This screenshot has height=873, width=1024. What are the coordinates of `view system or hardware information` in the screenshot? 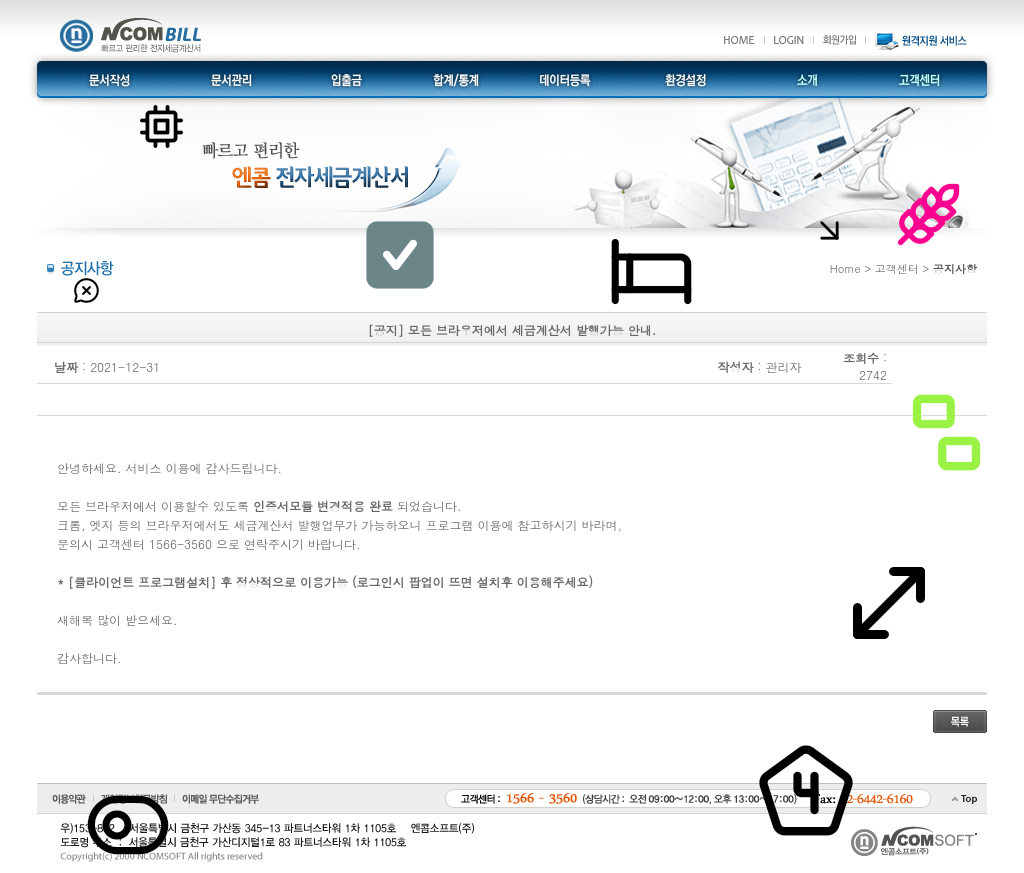 It's located at (161, 126).